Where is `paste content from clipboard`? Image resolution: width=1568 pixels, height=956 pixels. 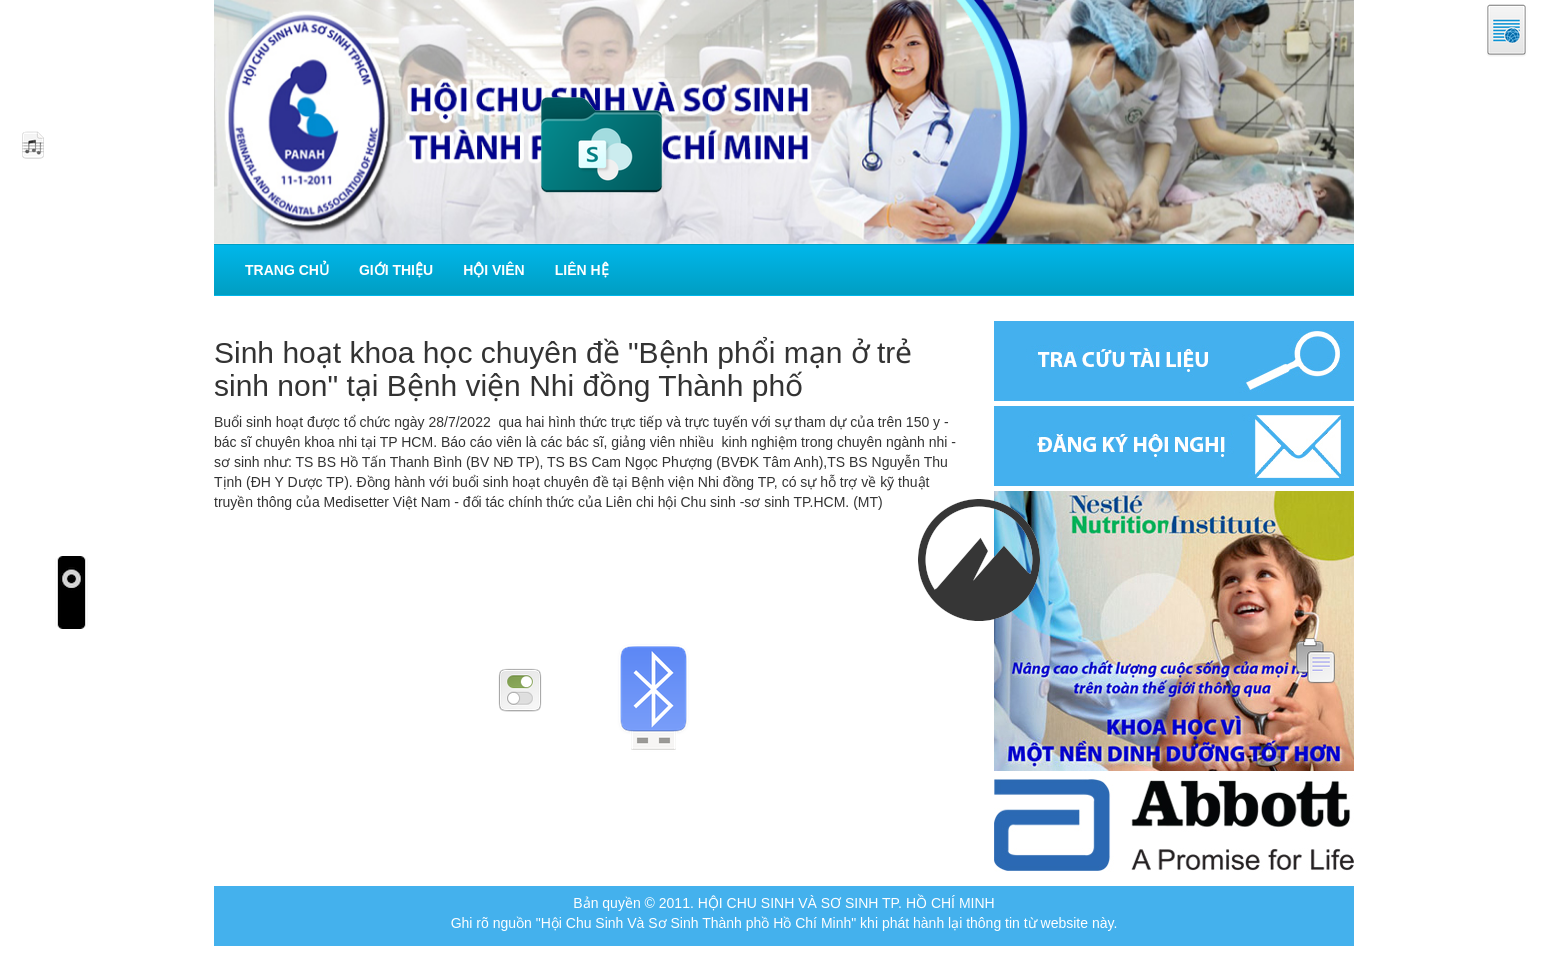 paste content from clipboard is located at coordinates (1315, 660).